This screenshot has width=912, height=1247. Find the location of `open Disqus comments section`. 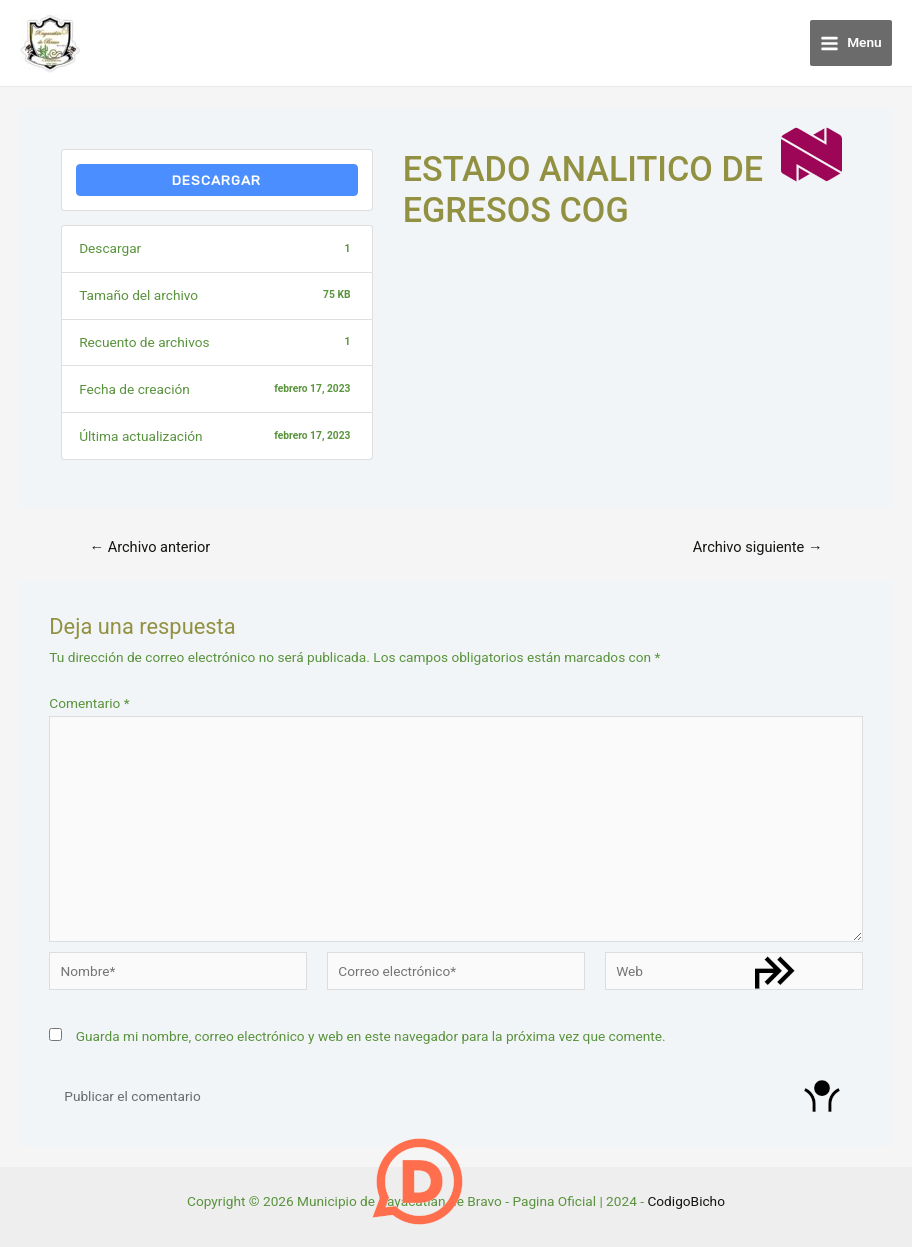

open Disqus comments section is located at coordinates (419, 1181).